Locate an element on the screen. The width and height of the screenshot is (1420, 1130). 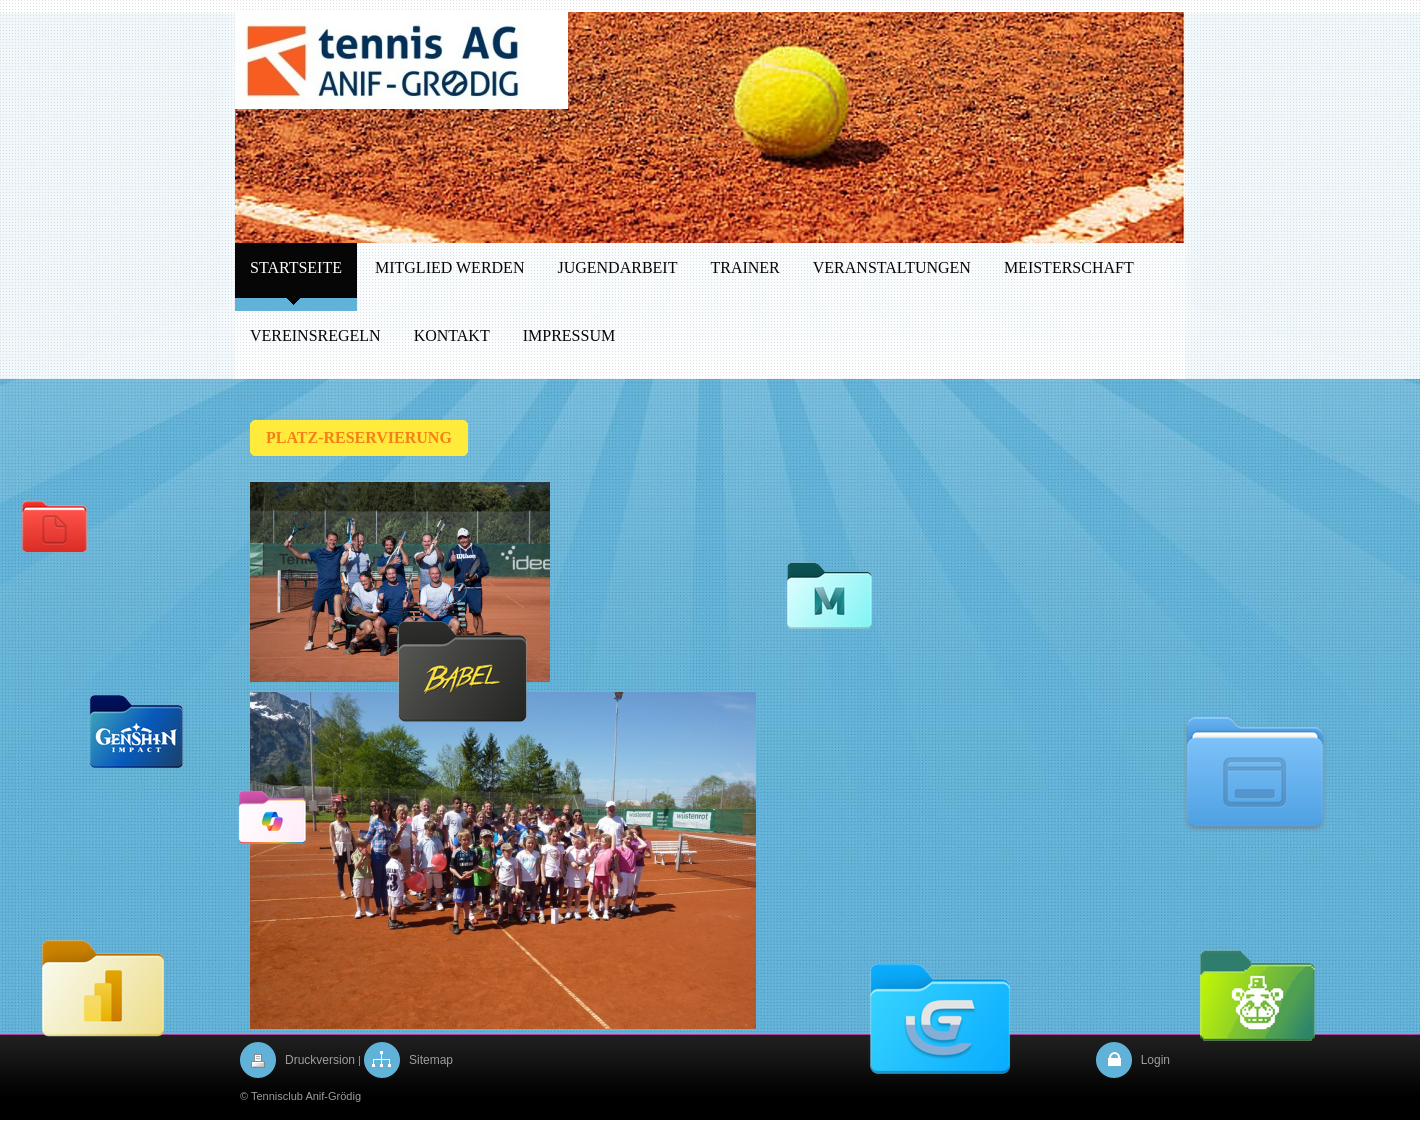
open your Game Jolt games folder is located at coordinates (1257, 998).